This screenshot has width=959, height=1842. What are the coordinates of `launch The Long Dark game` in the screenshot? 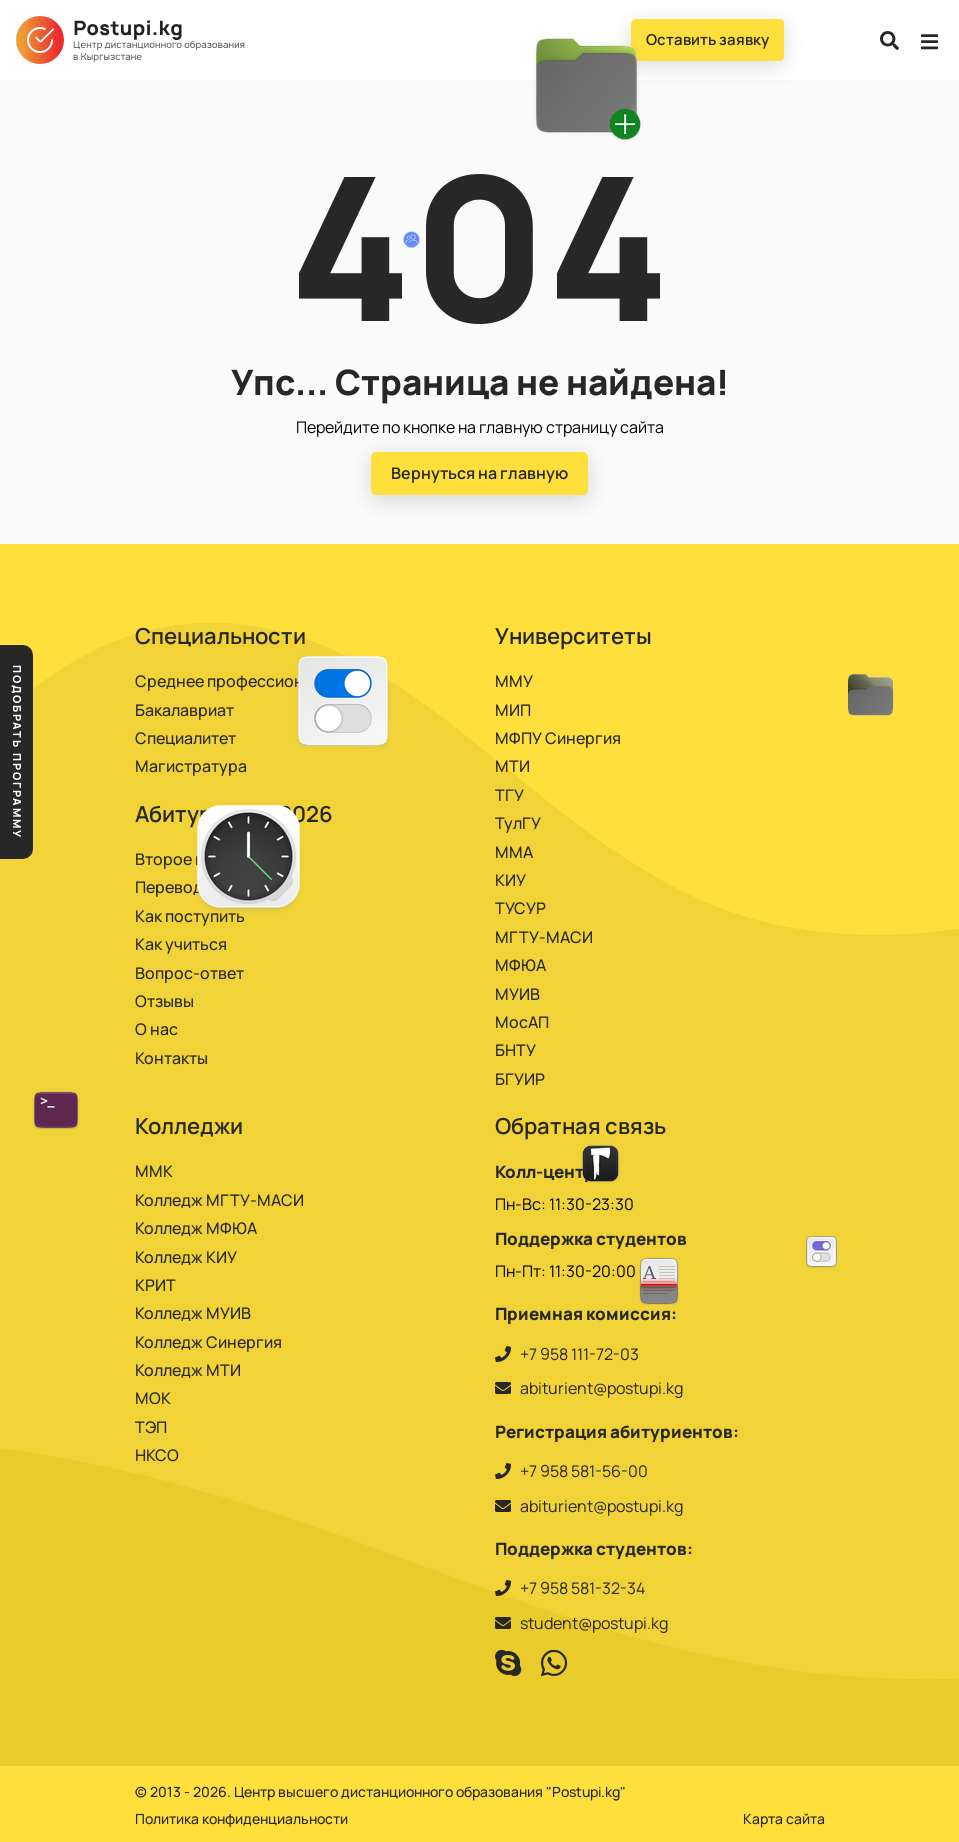 It's located at (600, 1163).